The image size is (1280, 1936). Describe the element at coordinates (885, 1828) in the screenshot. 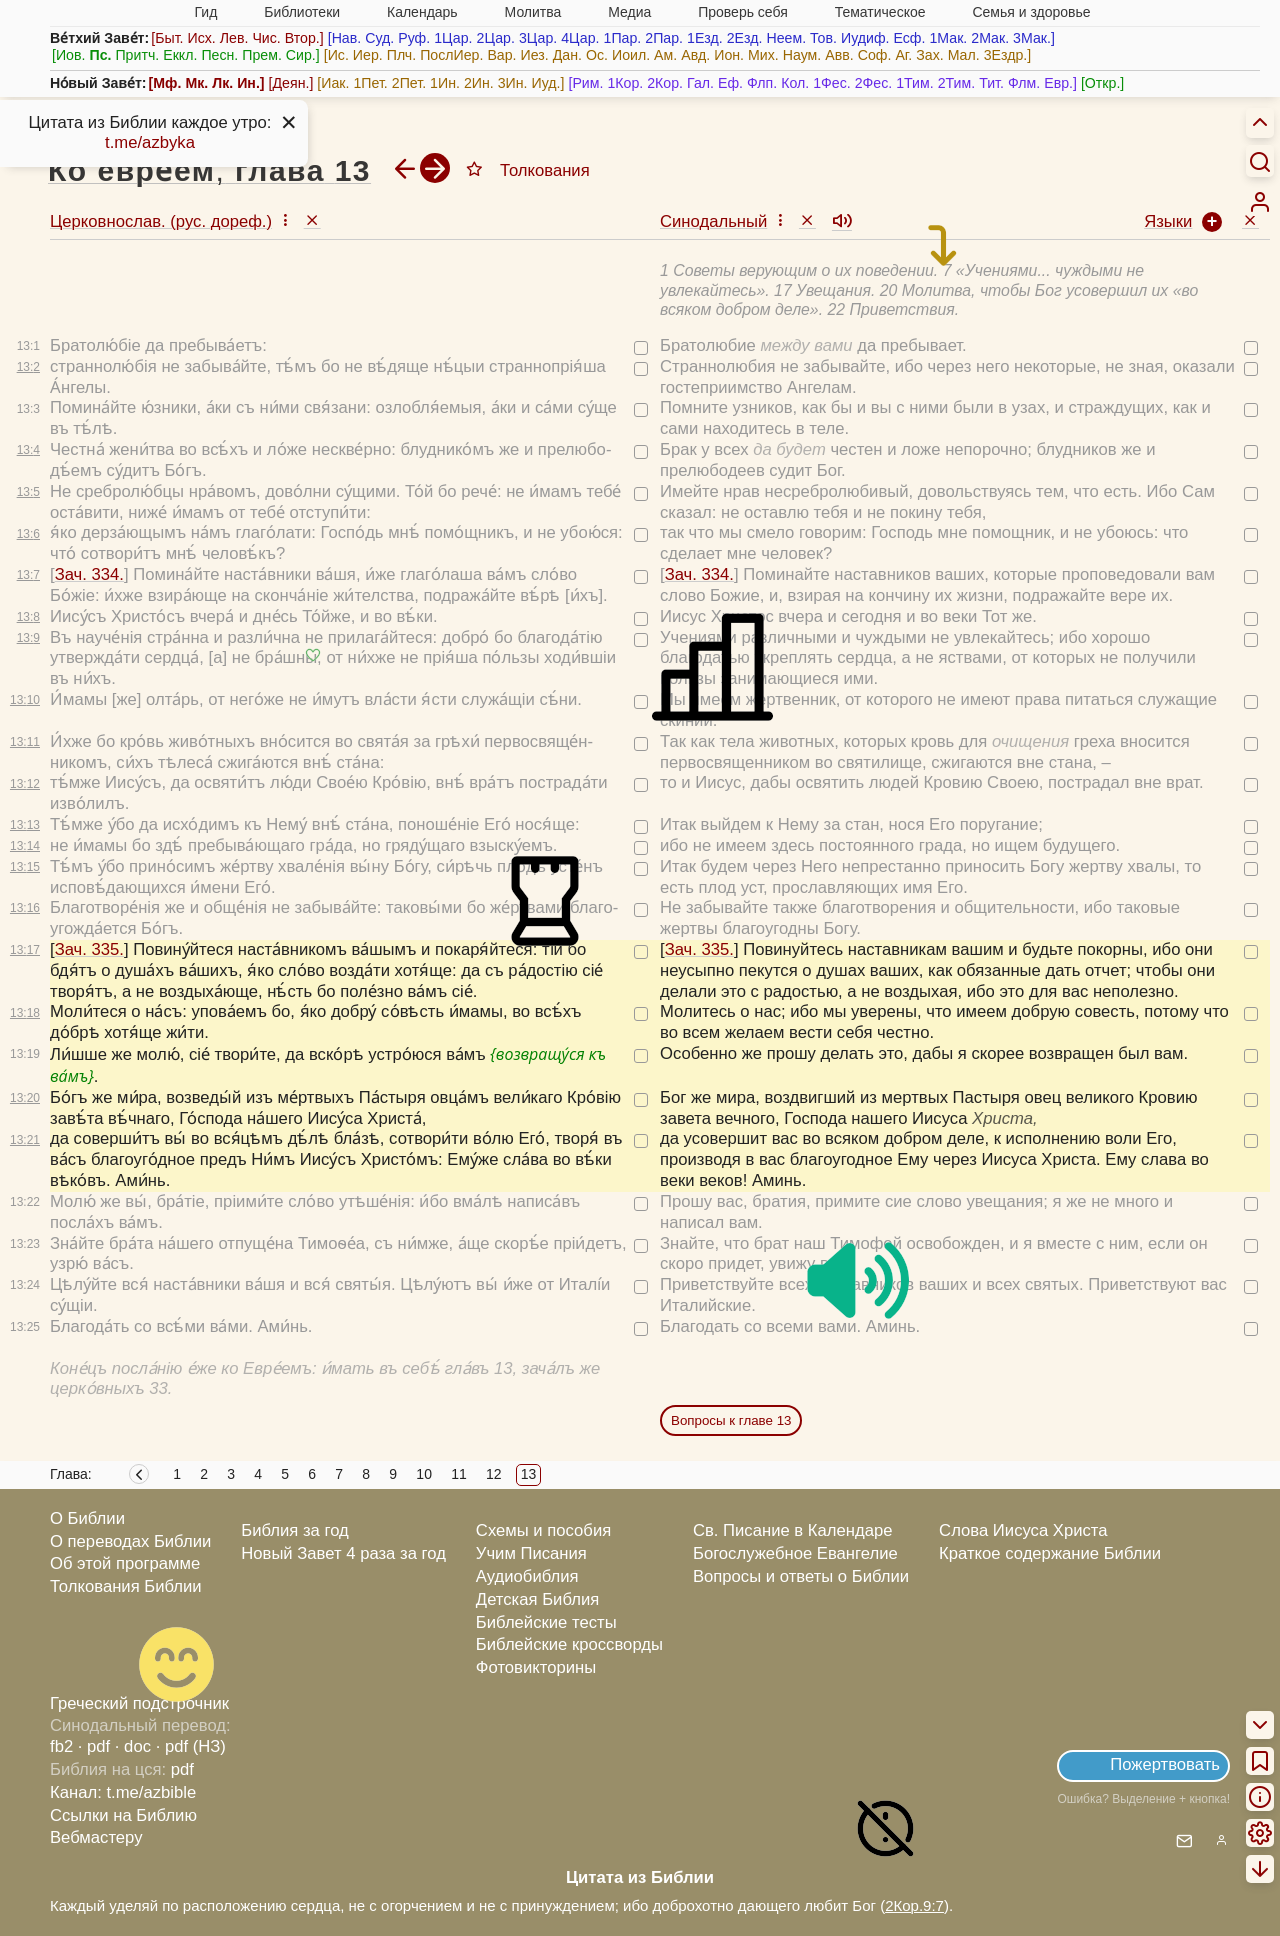

I see `disable or mute alerts` at that location.